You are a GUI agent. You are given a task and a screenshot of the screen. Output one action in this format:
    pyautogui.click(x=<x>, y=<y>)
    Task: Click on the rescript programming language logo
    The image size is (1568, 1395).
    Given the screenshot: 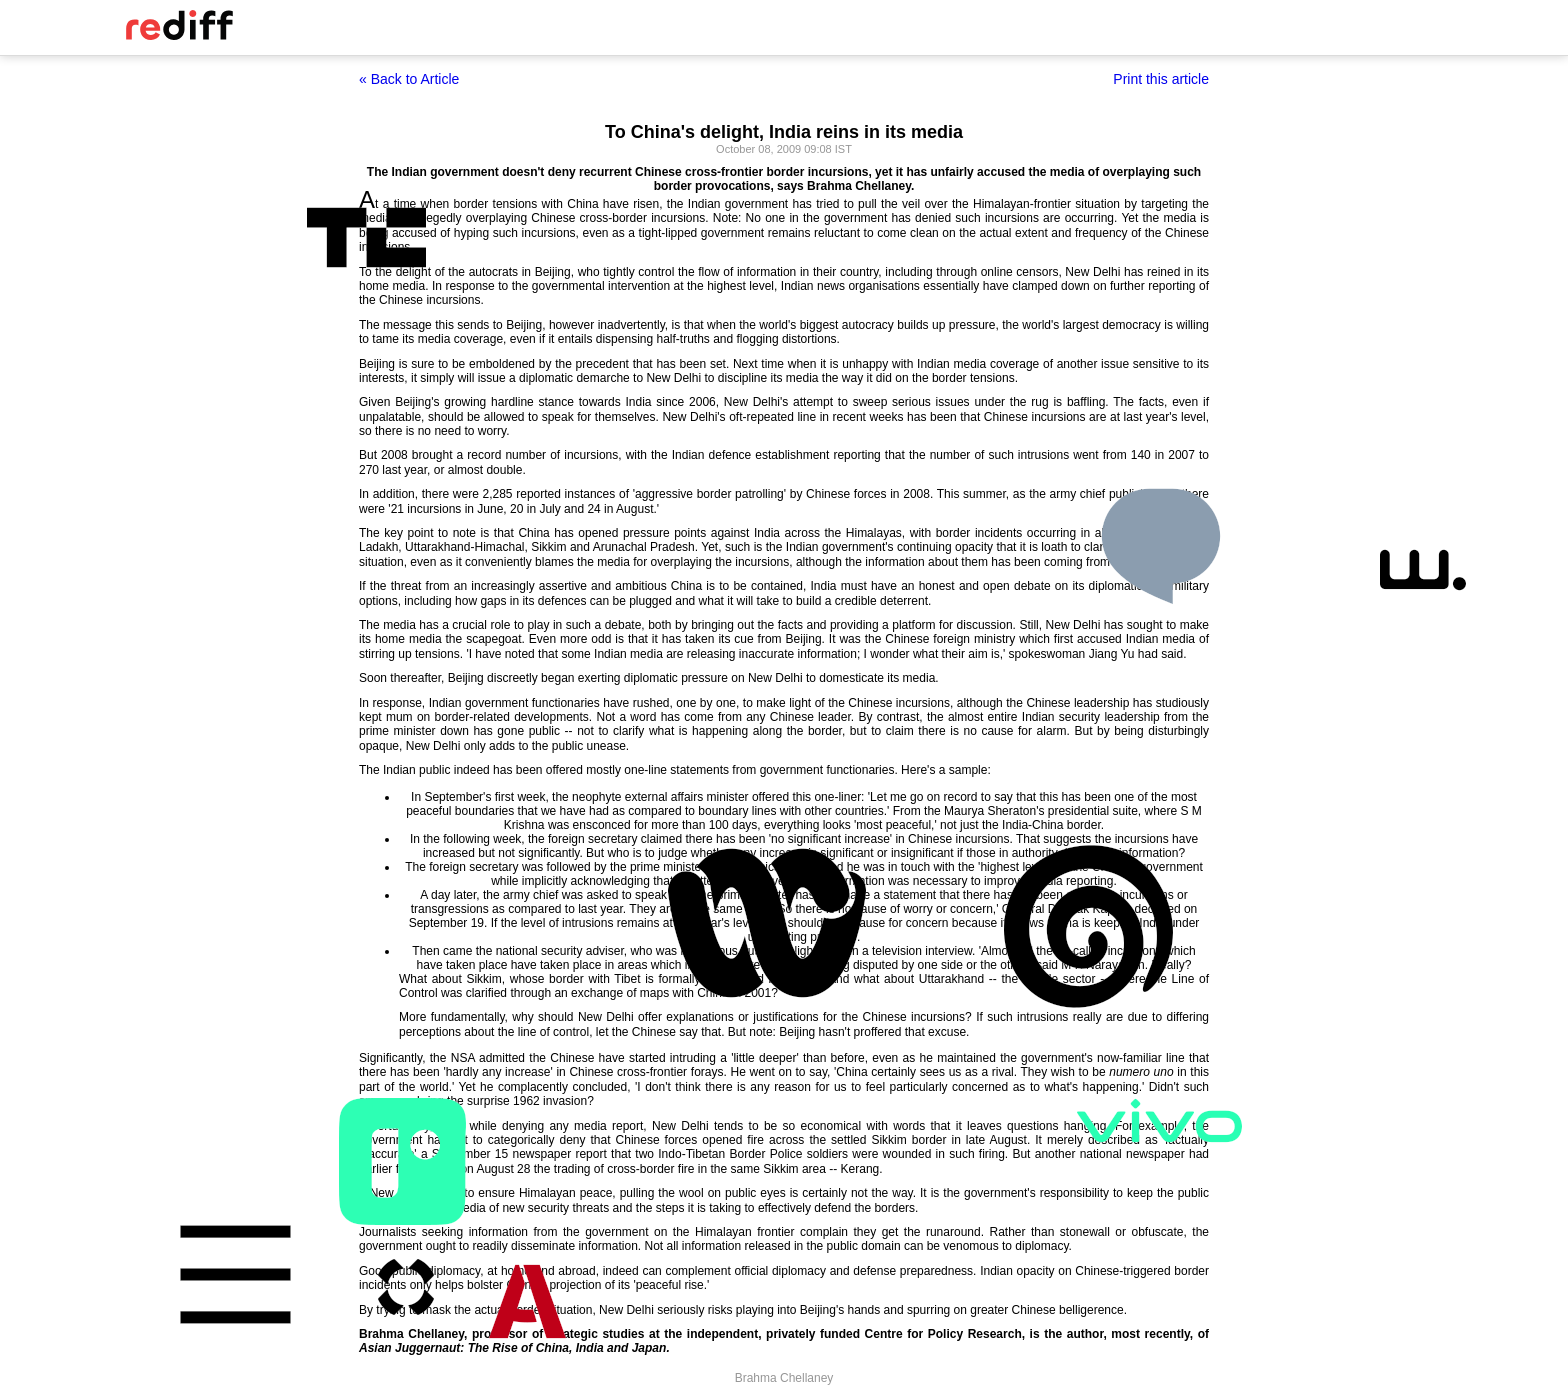 What is the action you would take?
    pyautogui.click(x=402, y=1161)
    